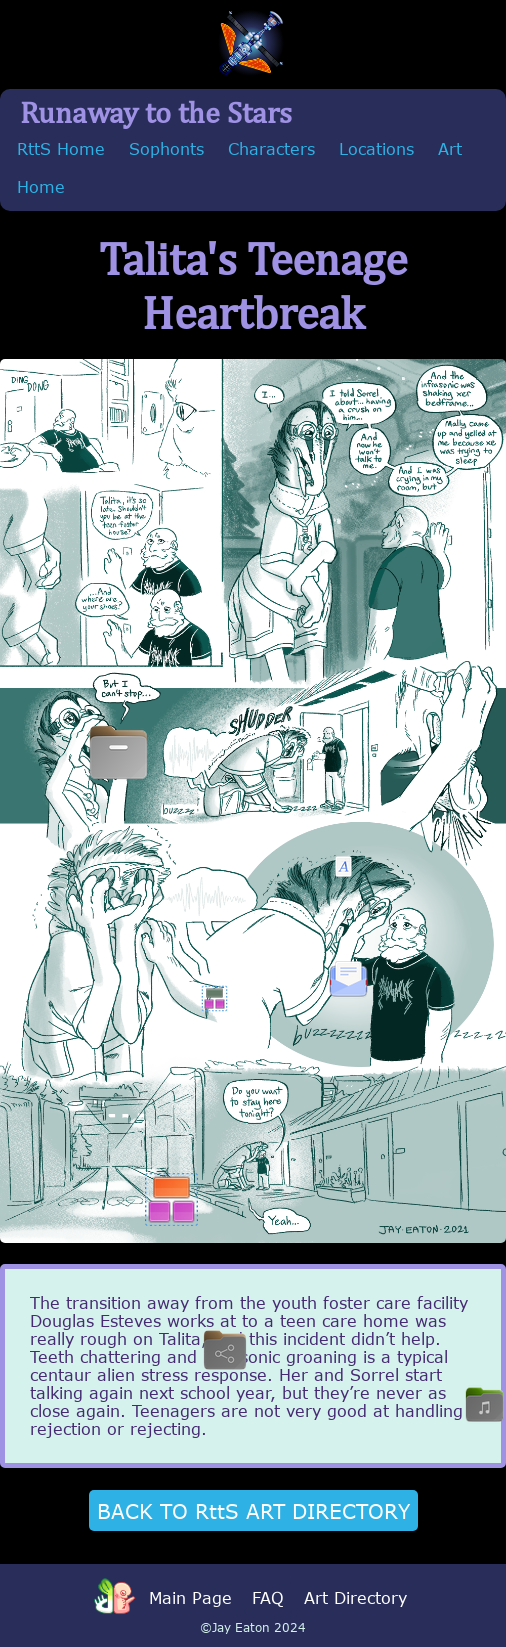 This screenshot has height=1647, width=506. I want to click on open the file manager application, so click(118, 752).